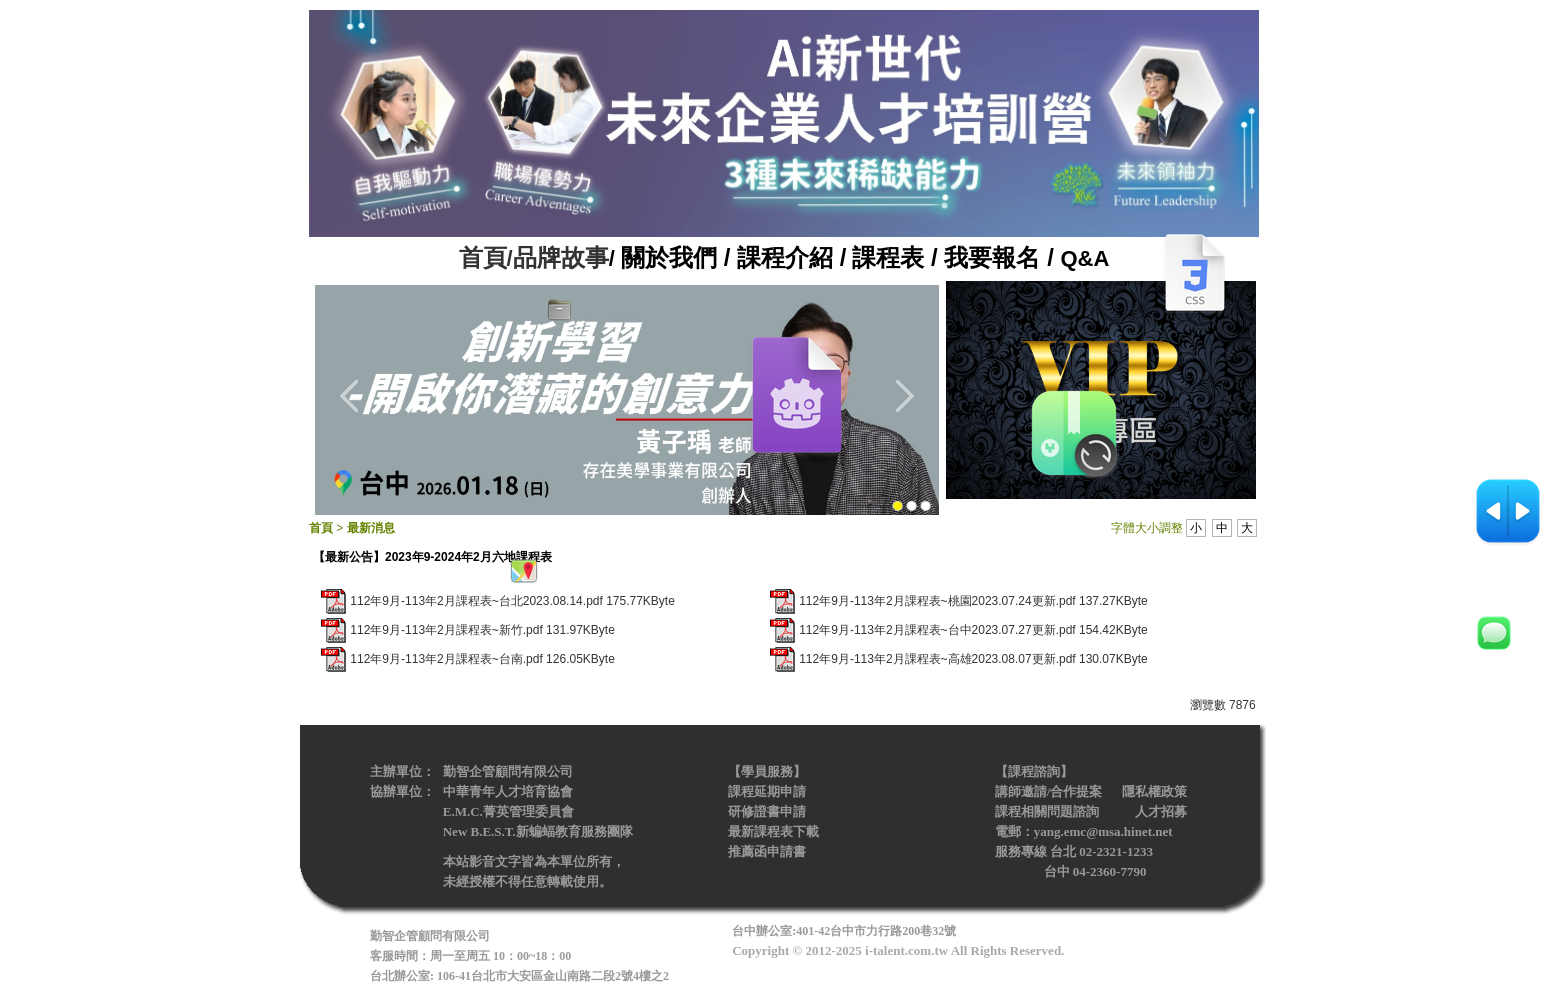 The height and width of the screenshot is (998, 1568). What do you see at coordinates (1195, 274) in the screenshot?
I see `a CSS stylesheet file` at bounding box center [1195, 274].